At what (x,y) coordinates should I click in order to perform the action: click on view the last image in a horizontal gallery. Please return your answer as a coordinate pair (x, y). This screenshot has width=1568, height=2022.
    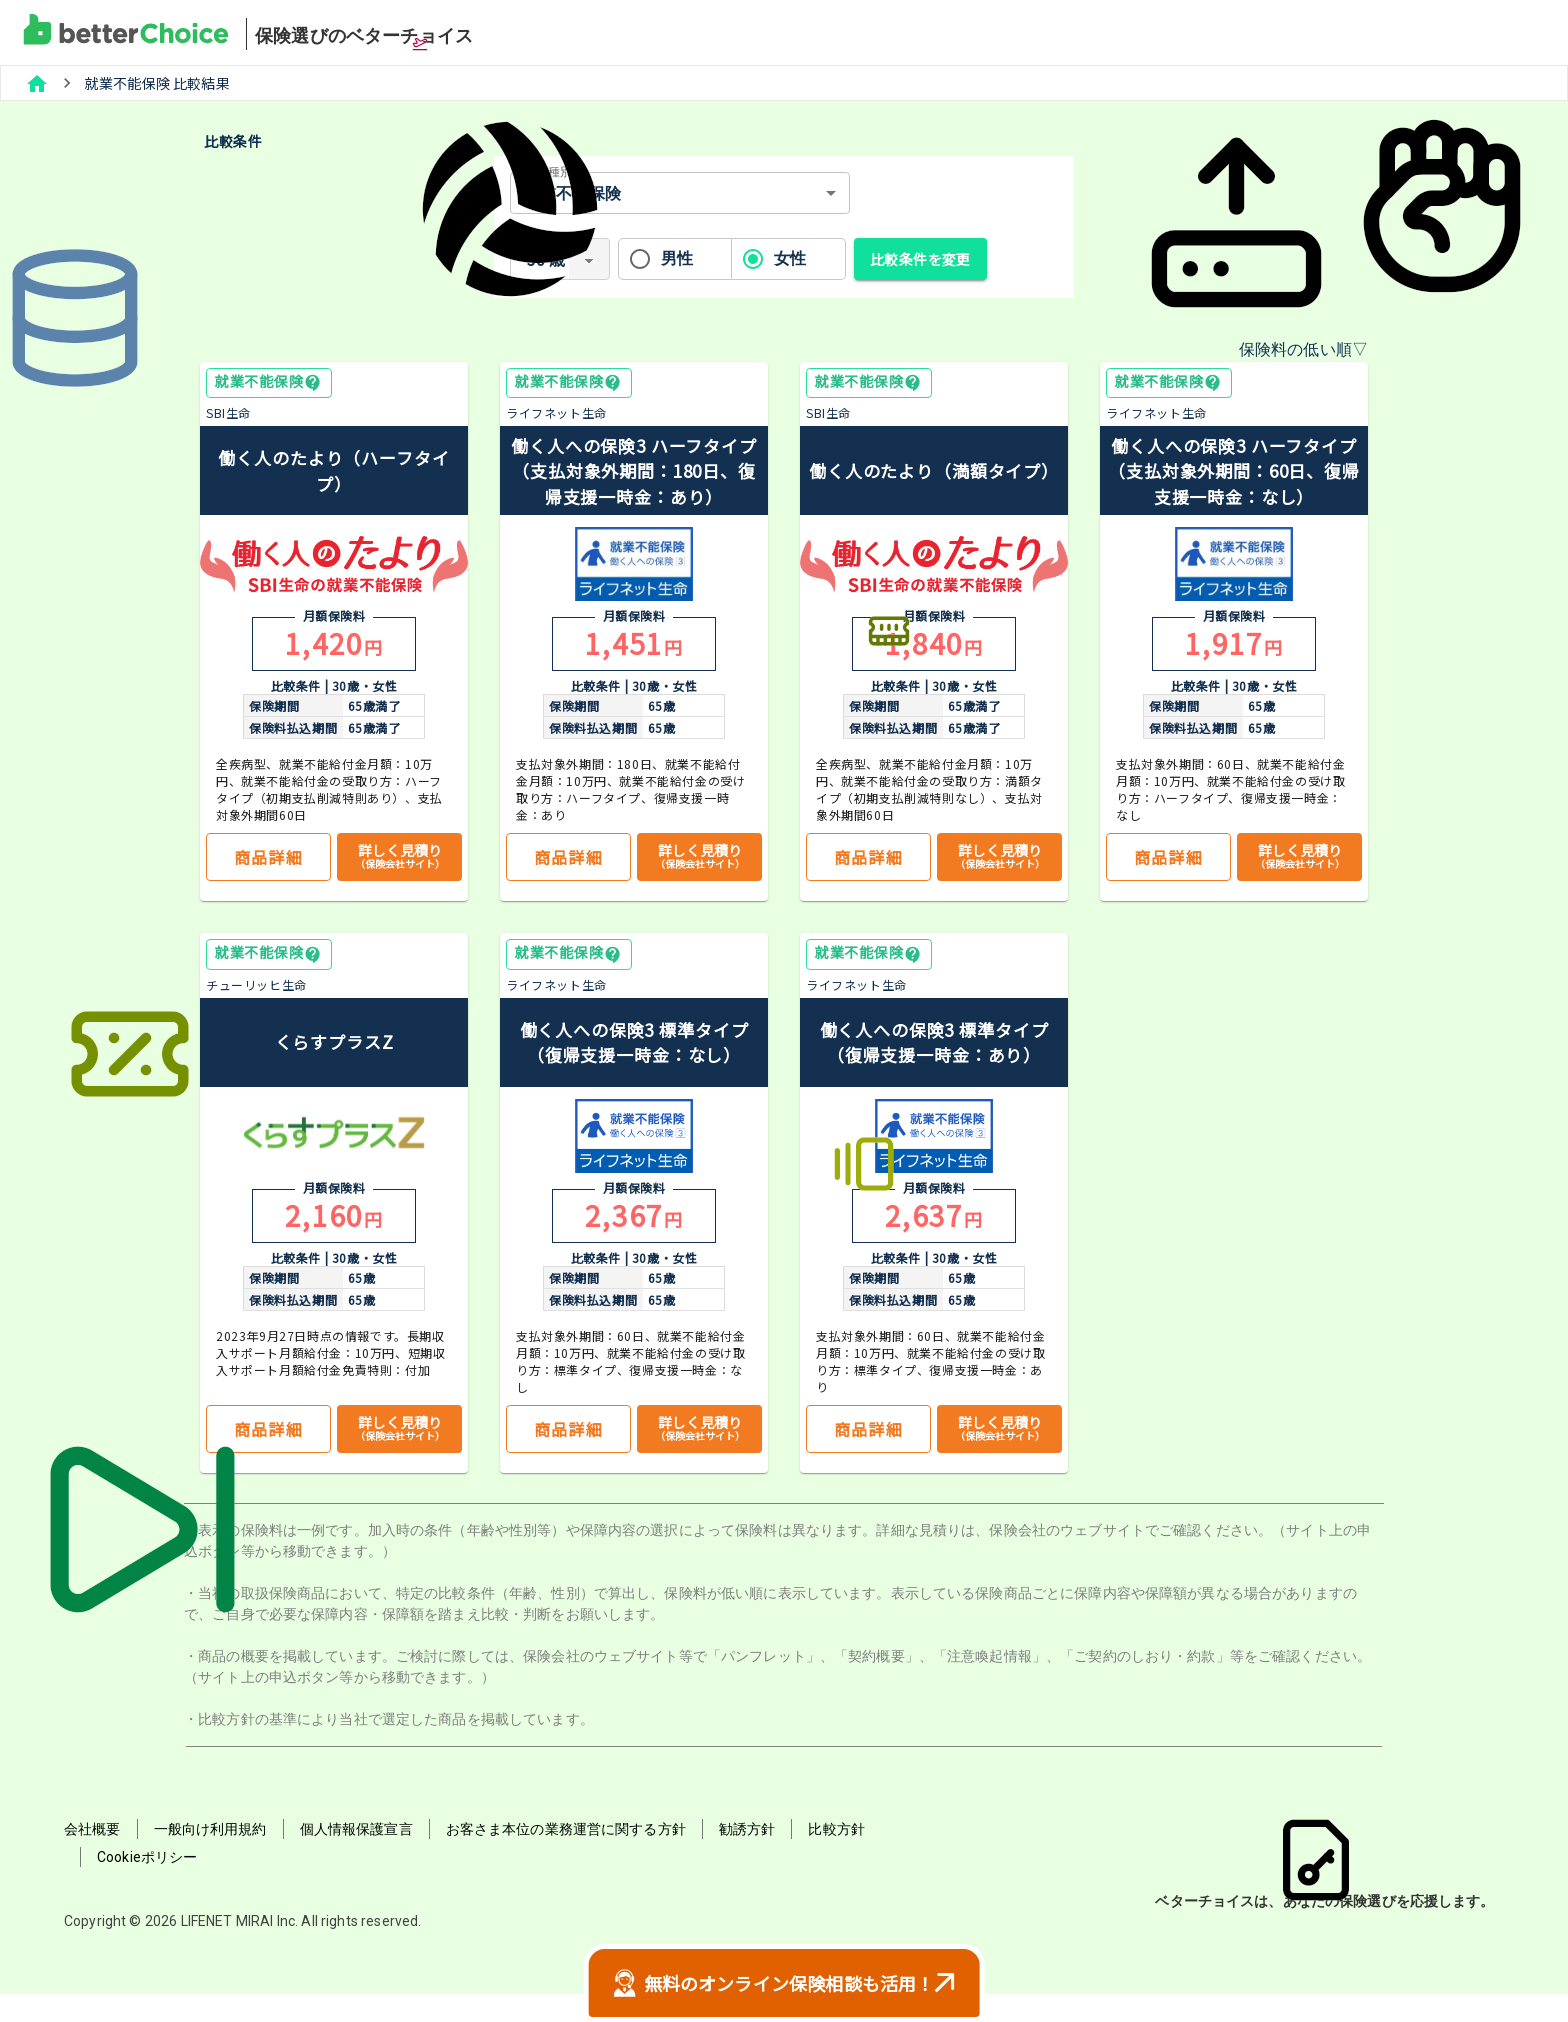
    Looking at the image, I should click on (864, 1164).